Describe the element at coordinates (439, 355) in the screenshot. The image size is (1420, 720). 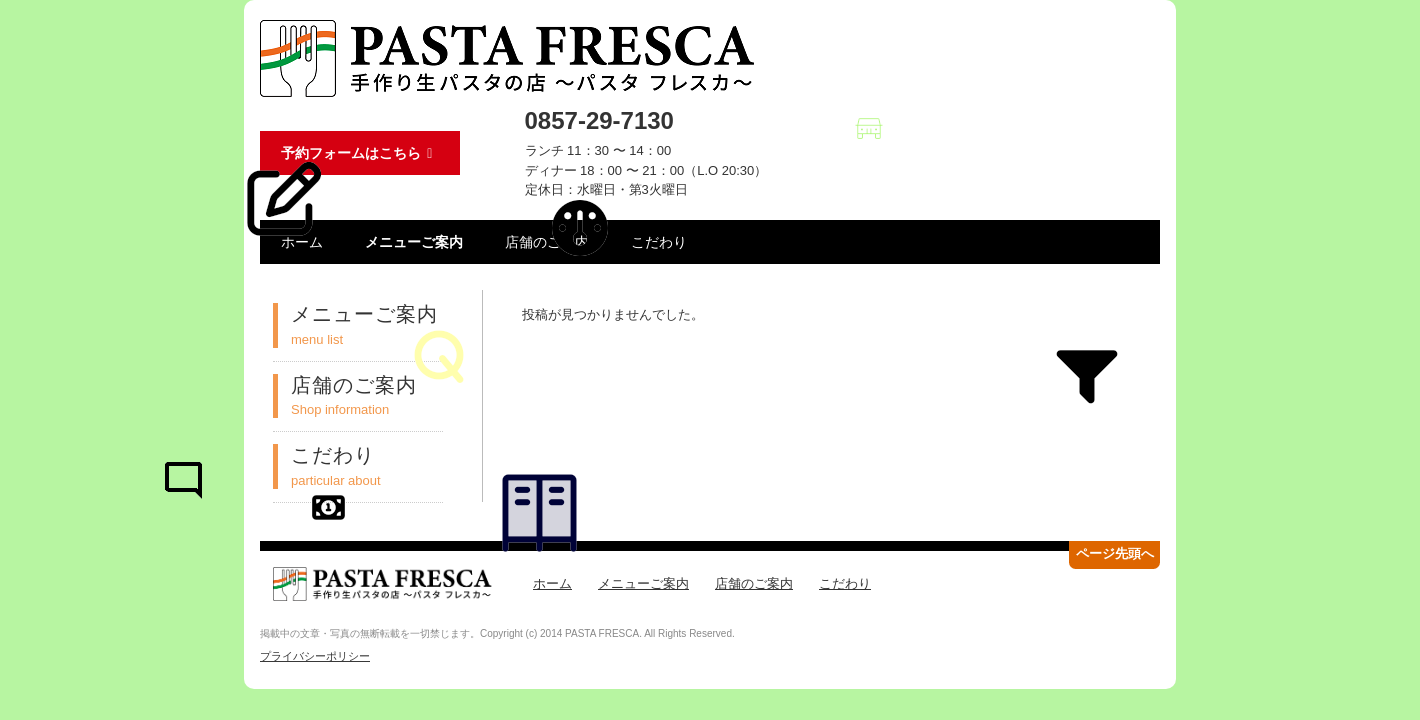
I see `represents the letter Q in text or labels` at that location.